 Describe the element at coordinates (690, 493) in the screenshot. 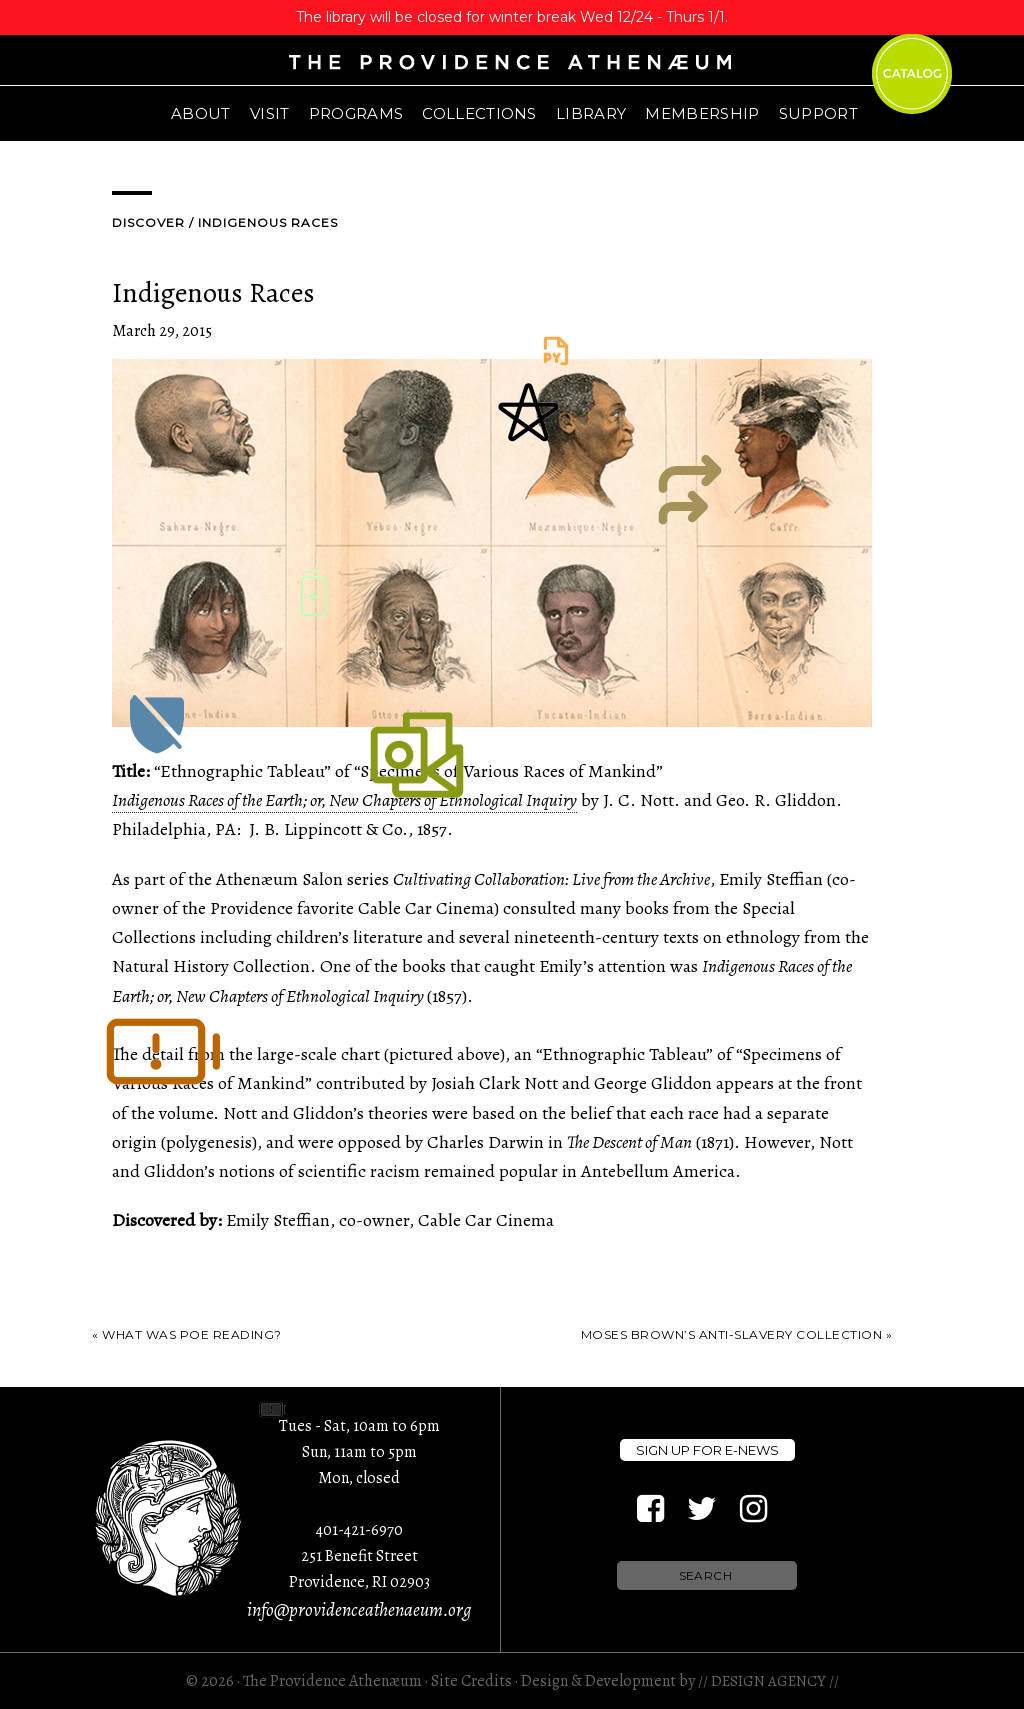

I see `redirect or forward multiple items` at that location.